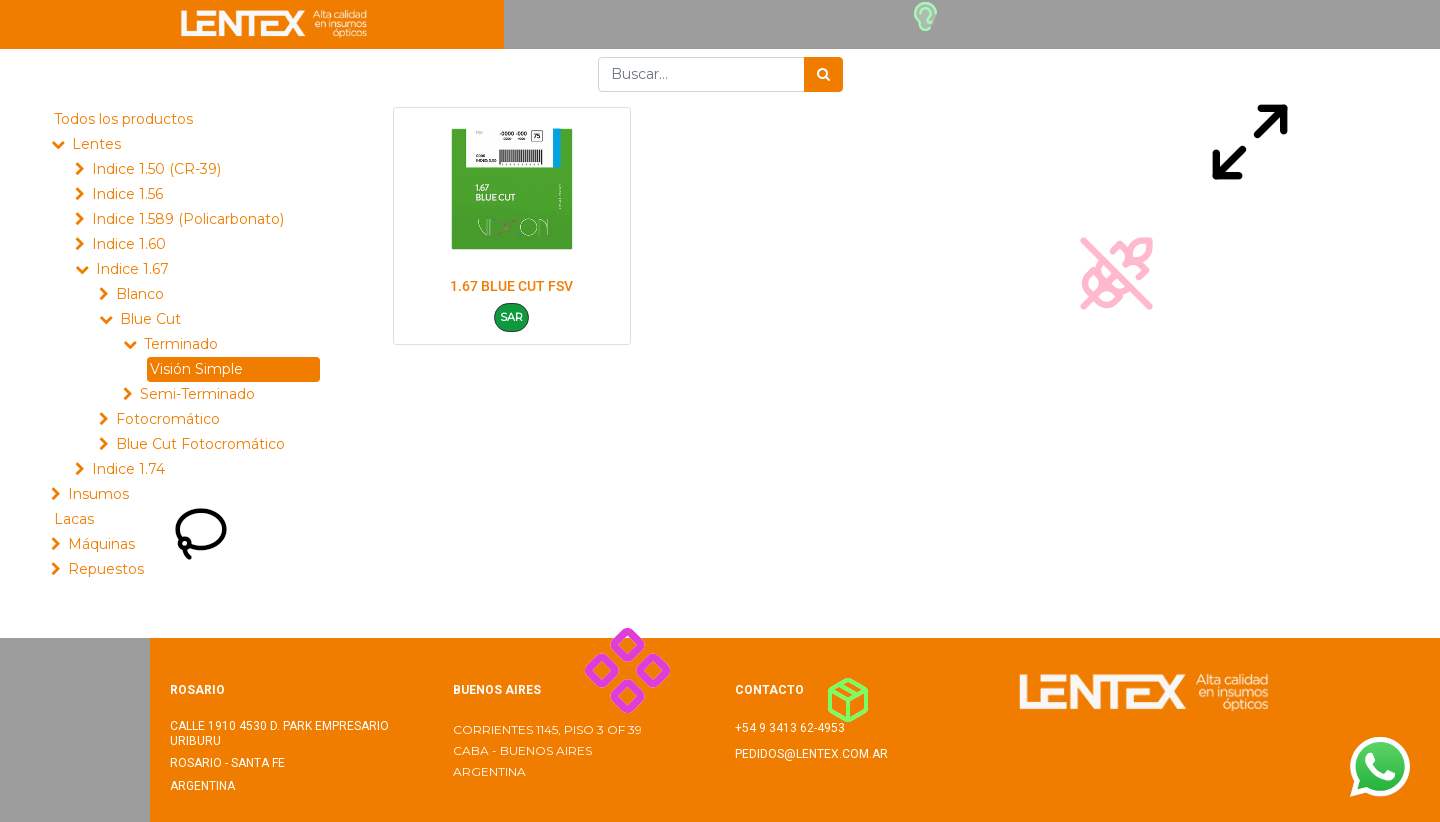  What do you see at coordinates (1116, 273) in the screenshot?
I see `indicates gluten-free option` at bounding box center [1116, 273].